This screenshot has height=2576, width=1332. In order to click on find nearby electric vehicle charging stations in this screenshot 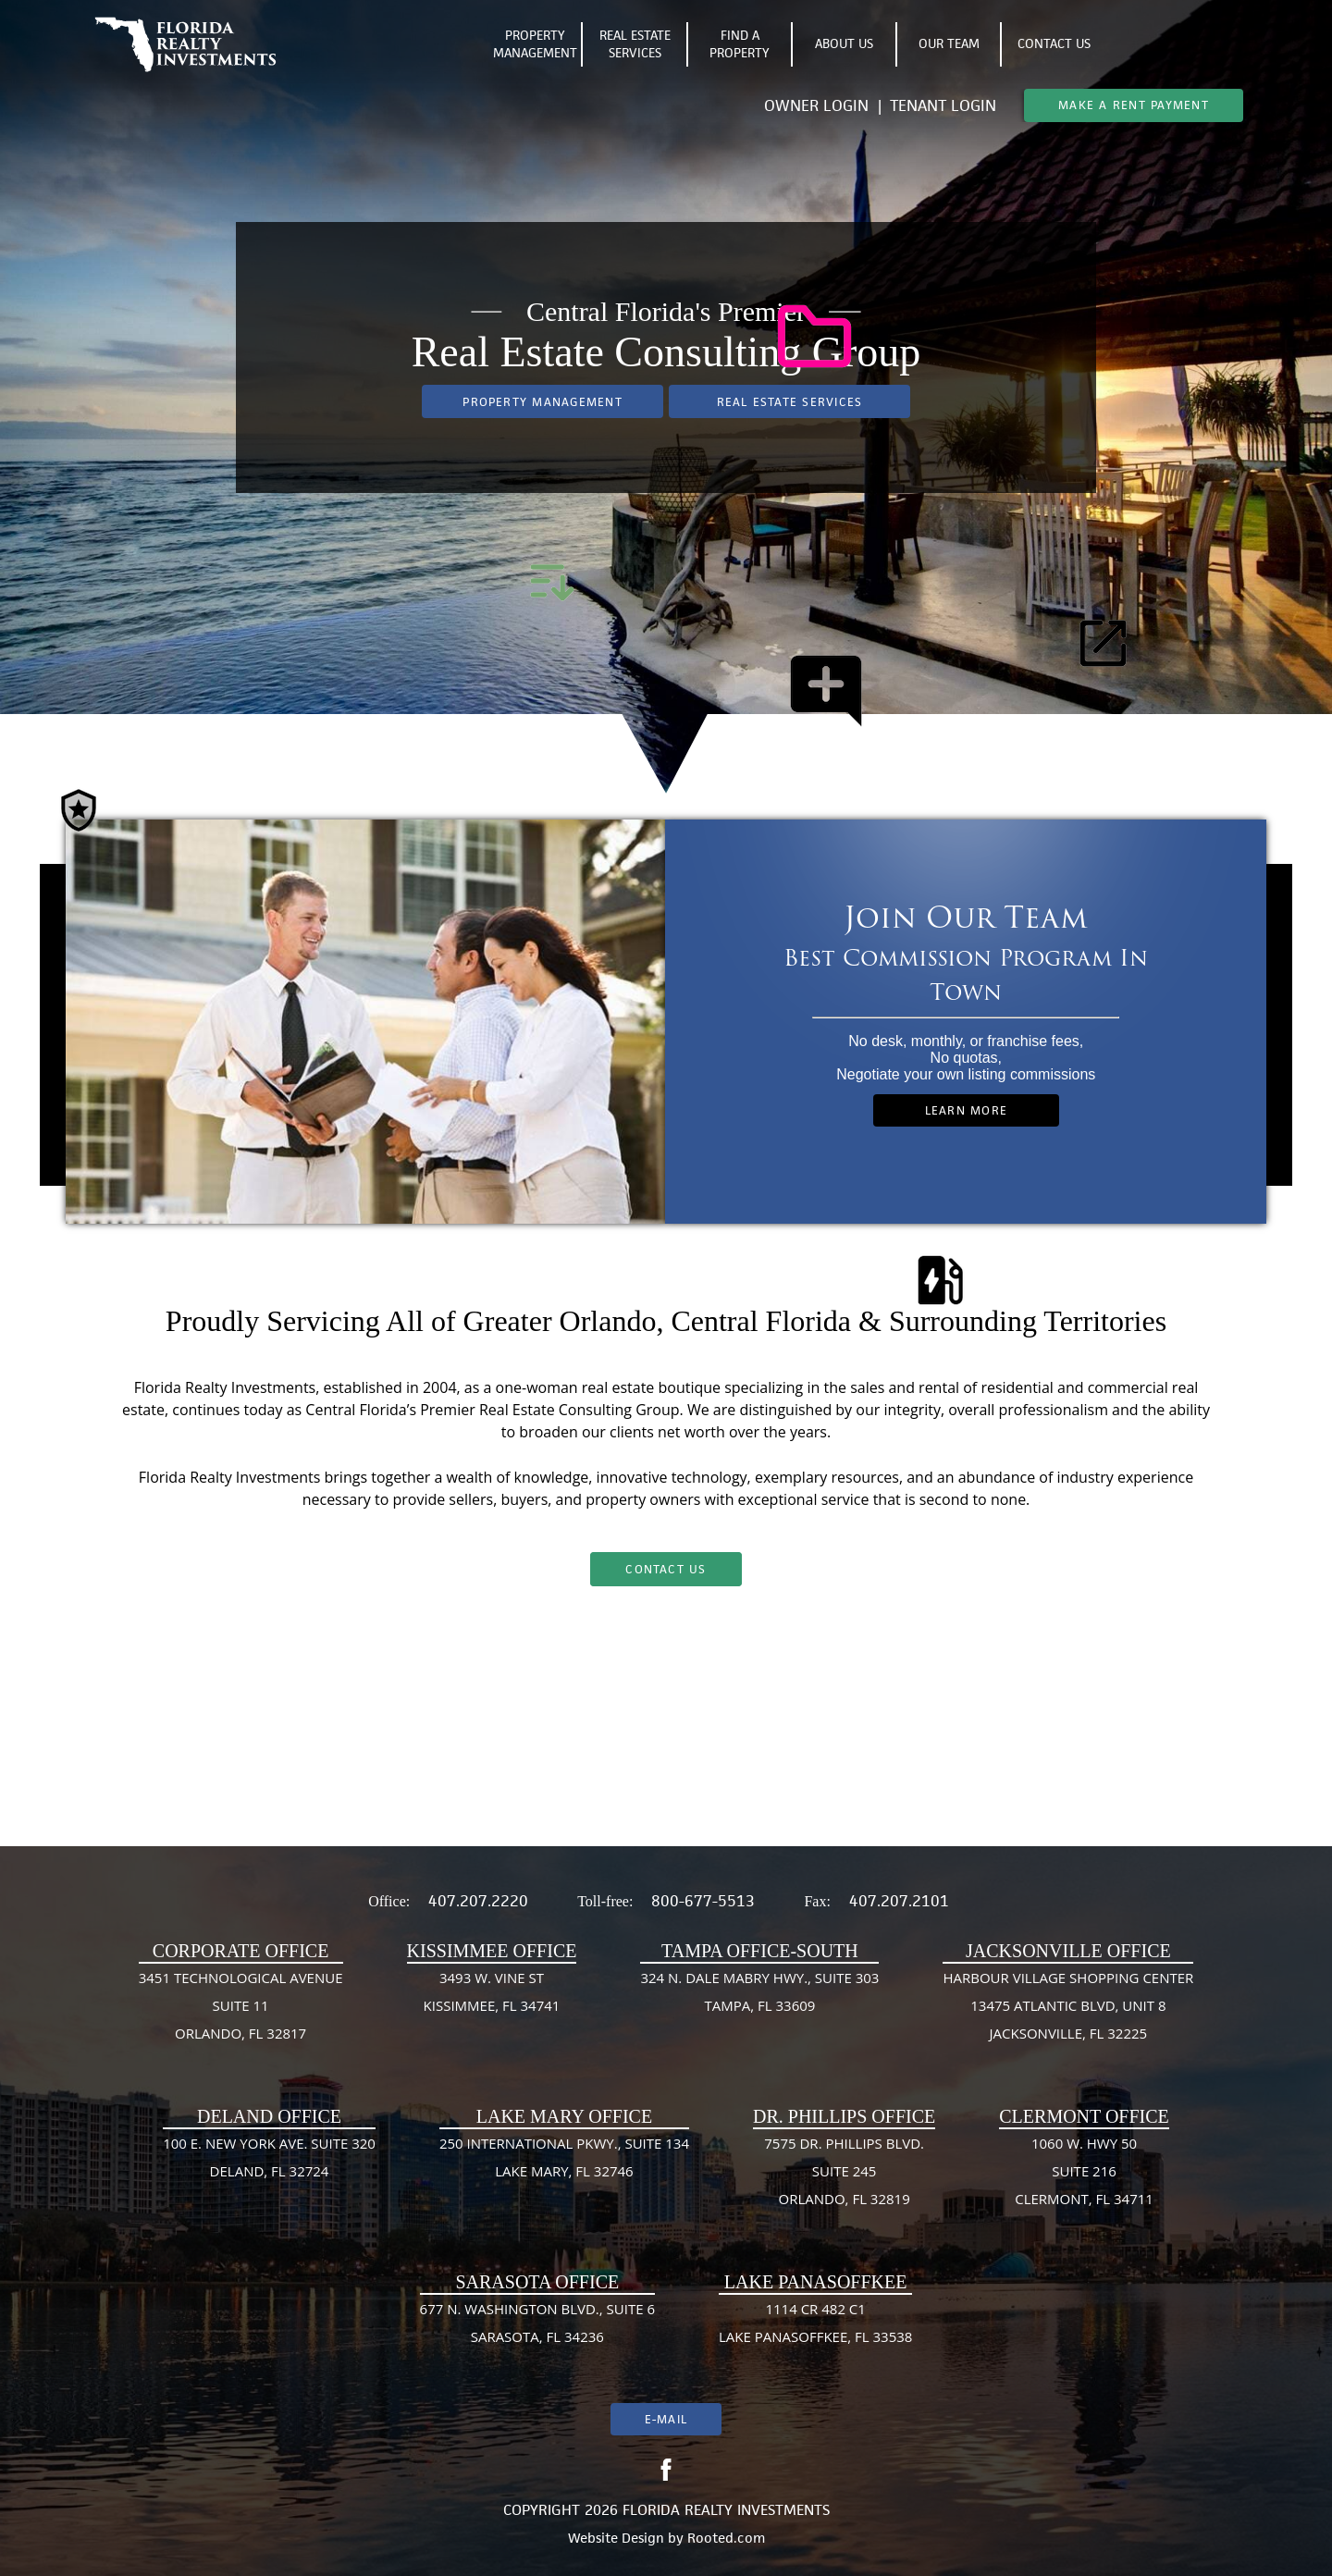, I will do `click(940, 1280)`.